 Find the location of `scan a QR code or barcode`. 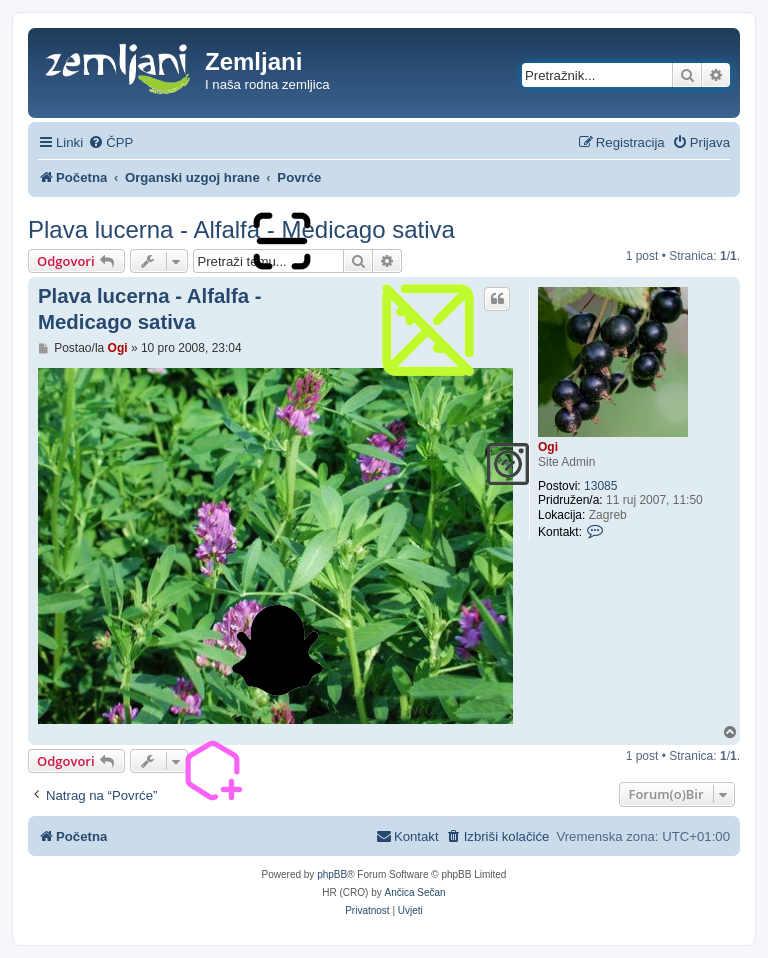

scan a QR code or barcode is located at coordinates (282, 241).